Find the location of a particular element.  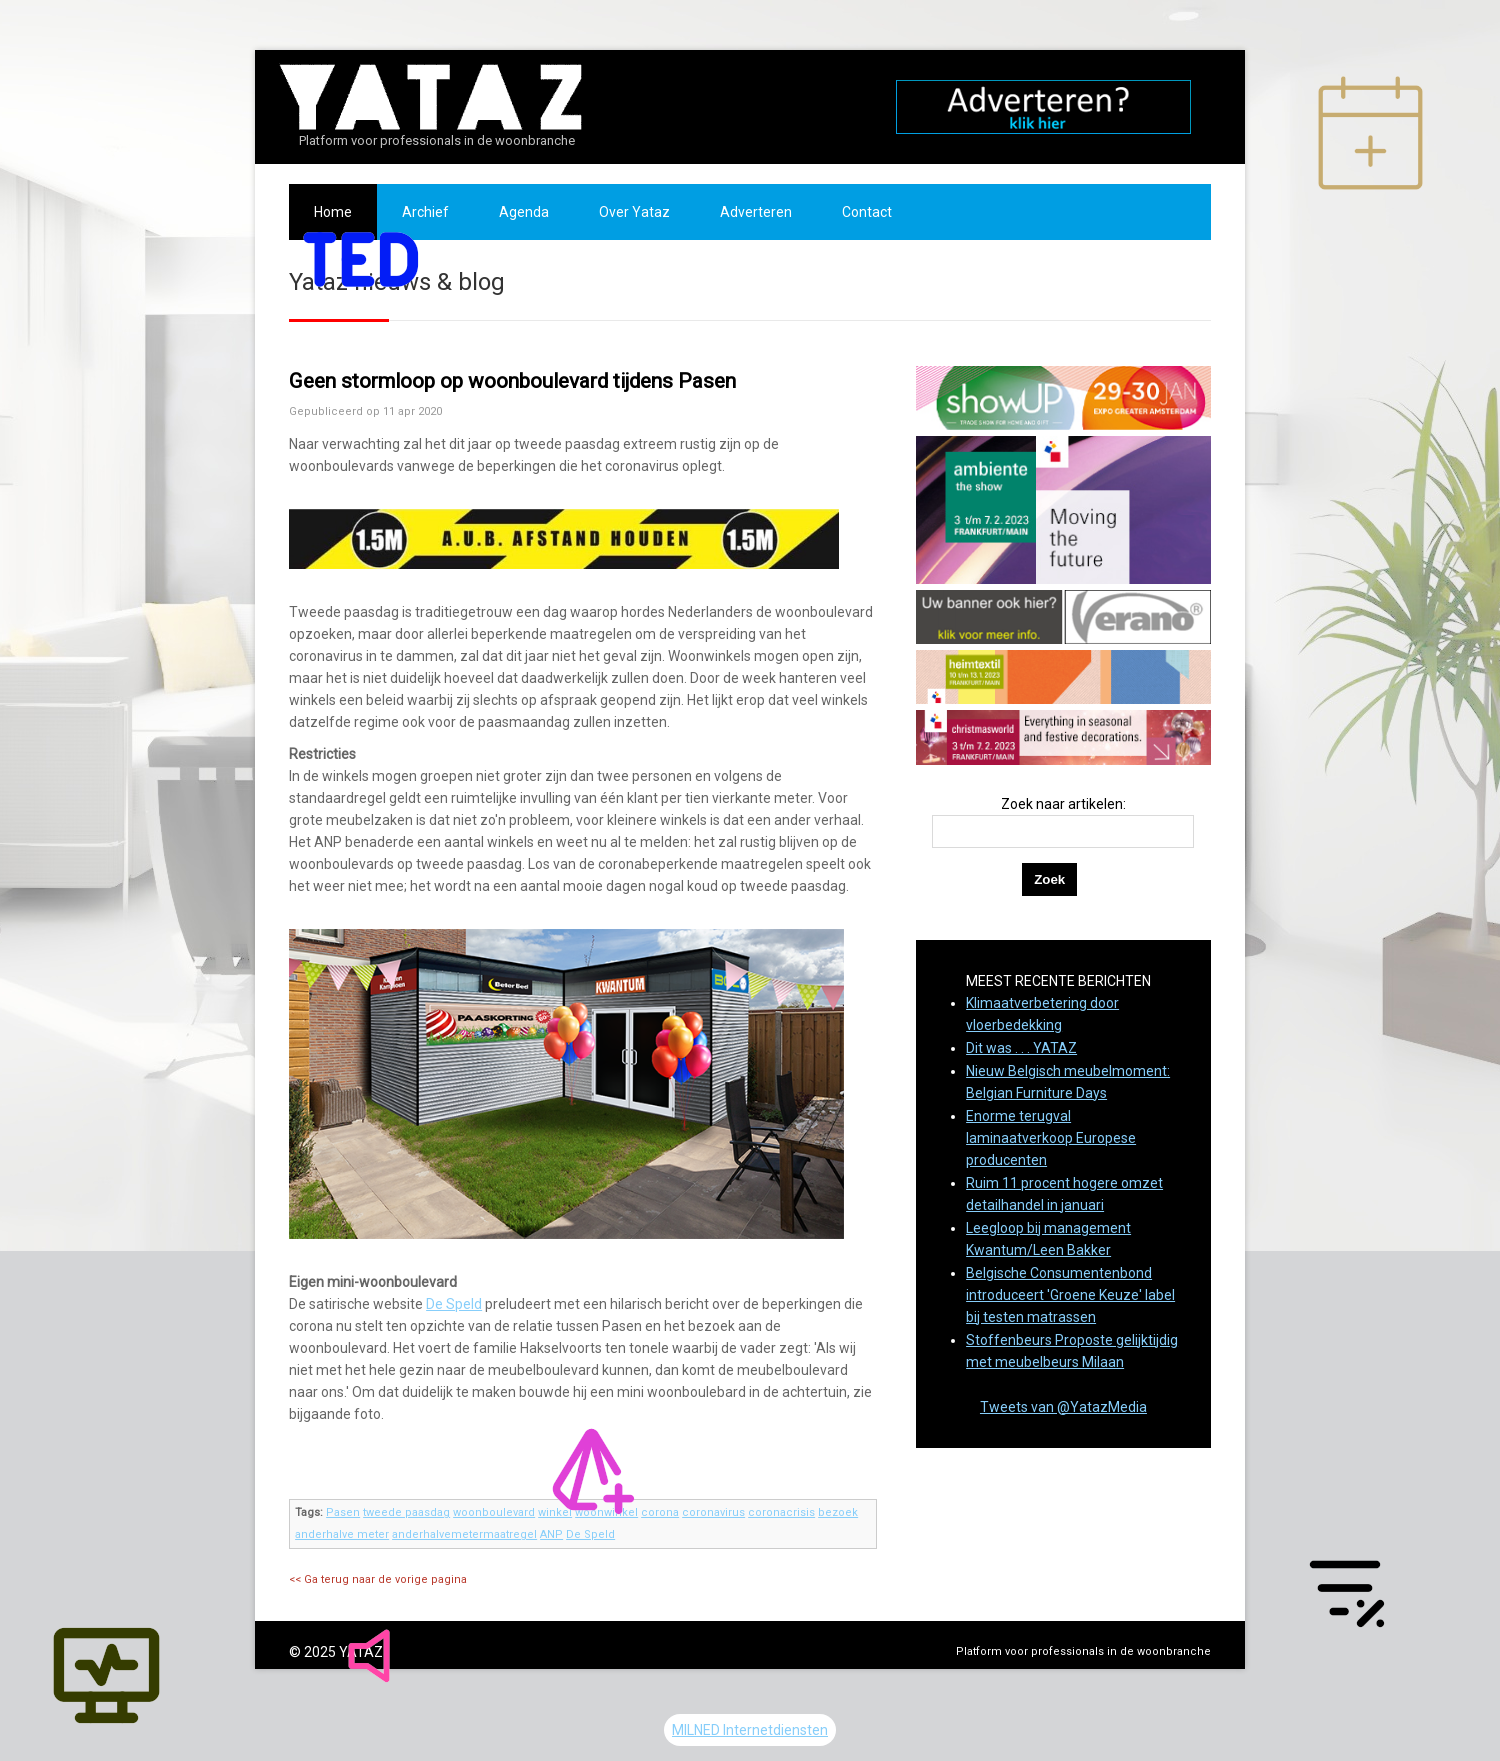

filter items by discount or sale price is located at coordinates (1345, 1588).